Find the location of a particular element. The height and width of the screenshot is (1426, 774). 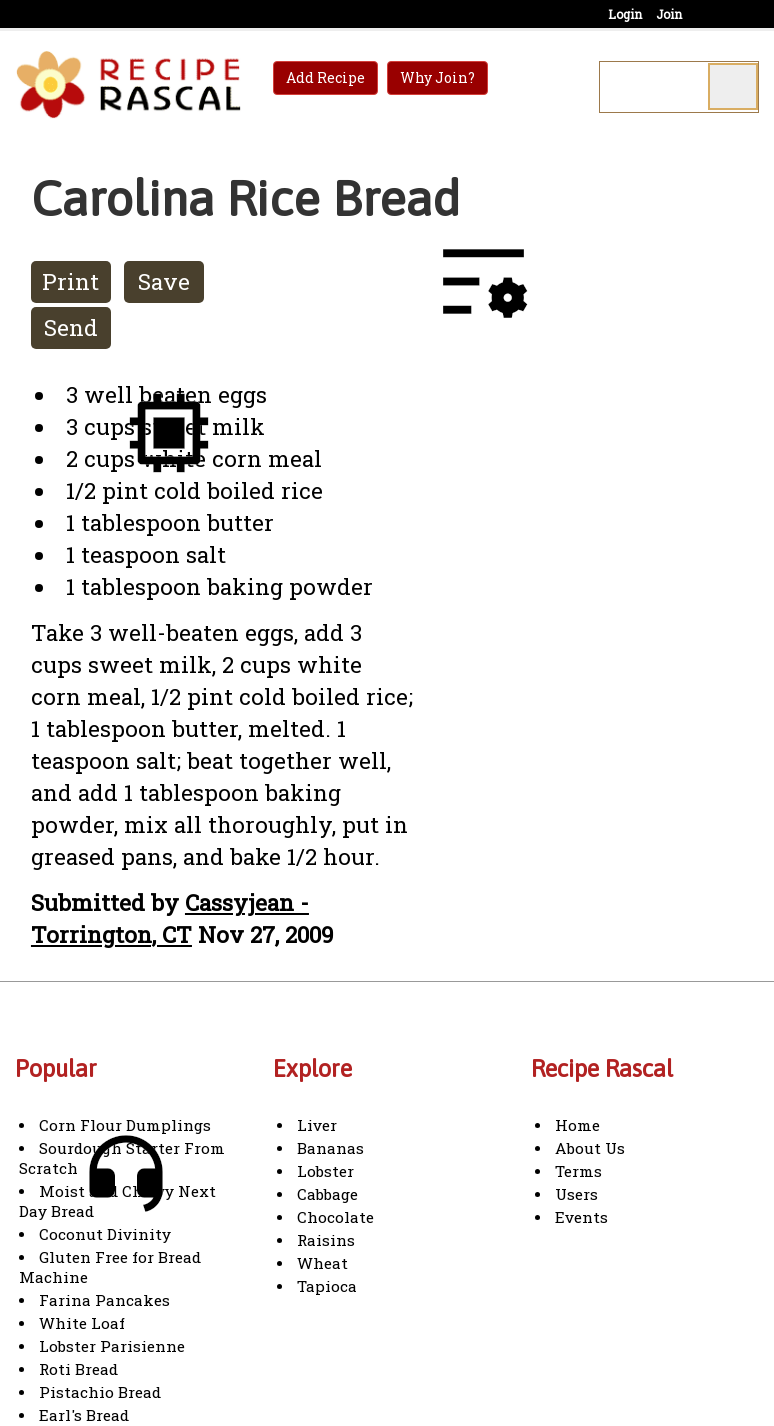

contact customer support is located at coordinates (126, 1172).